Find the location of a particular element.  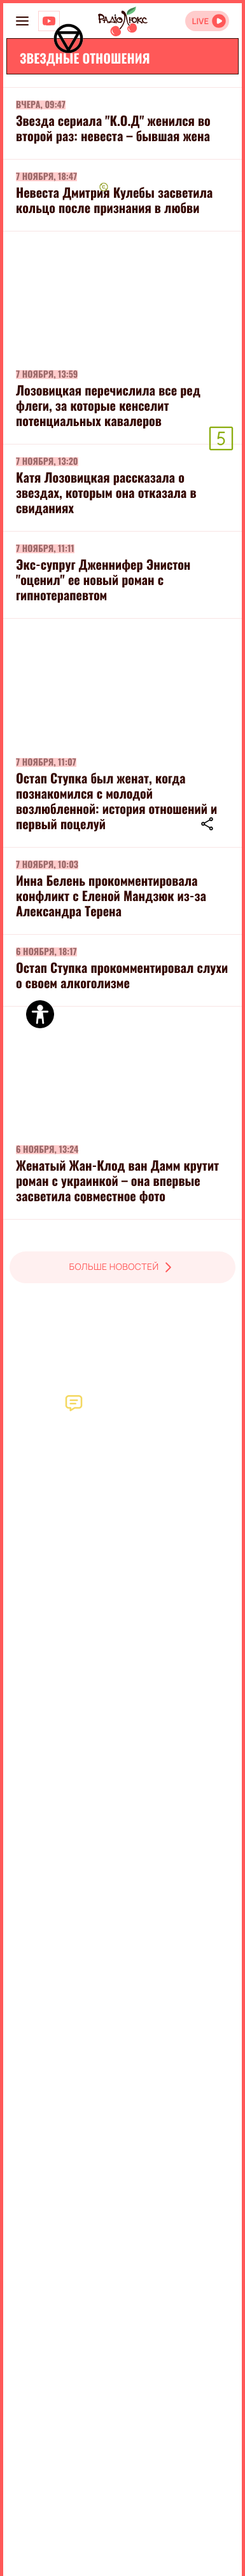

open messaging or chat is located at coordinates (74, 1403).